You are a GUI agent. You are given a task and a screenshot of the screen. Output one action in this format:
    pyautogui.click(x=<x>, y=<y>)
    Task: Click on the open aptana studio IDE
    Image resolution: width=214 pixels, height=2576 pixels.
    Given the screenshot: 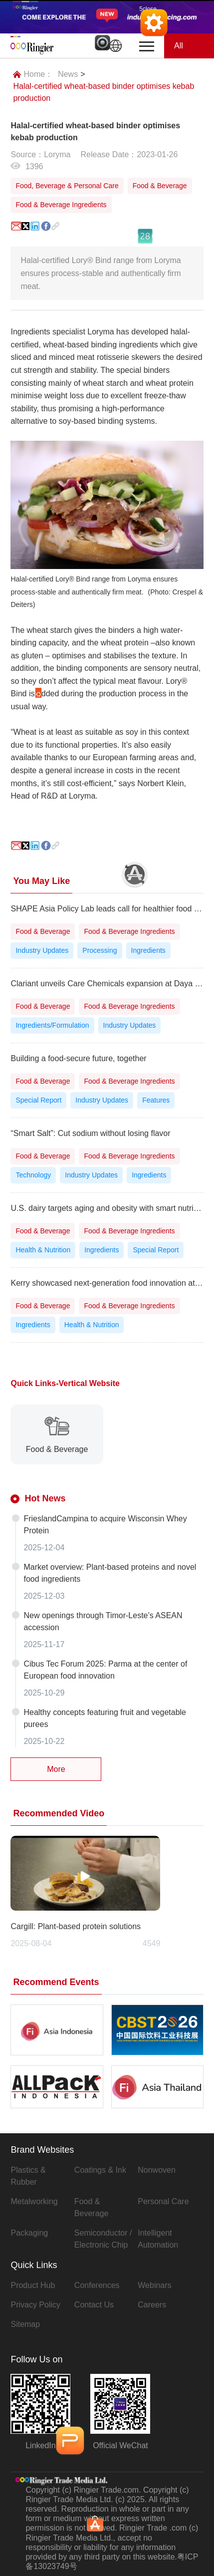 What is the action you would take?
    pyautogui.click(x=154, y=22)
    